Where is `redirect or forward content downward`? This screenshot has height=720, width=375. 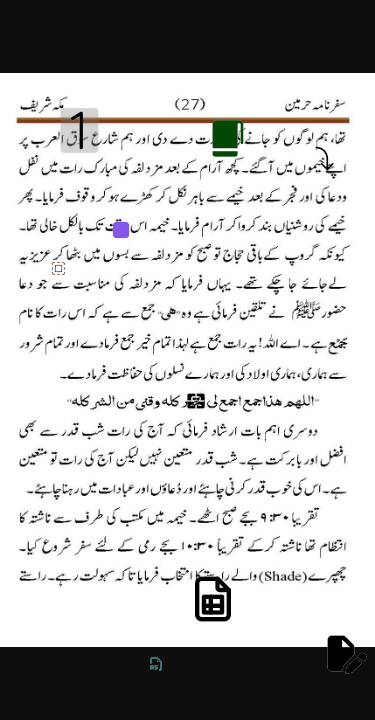
redirect or forward content downward is located at coordinates (324, 158).